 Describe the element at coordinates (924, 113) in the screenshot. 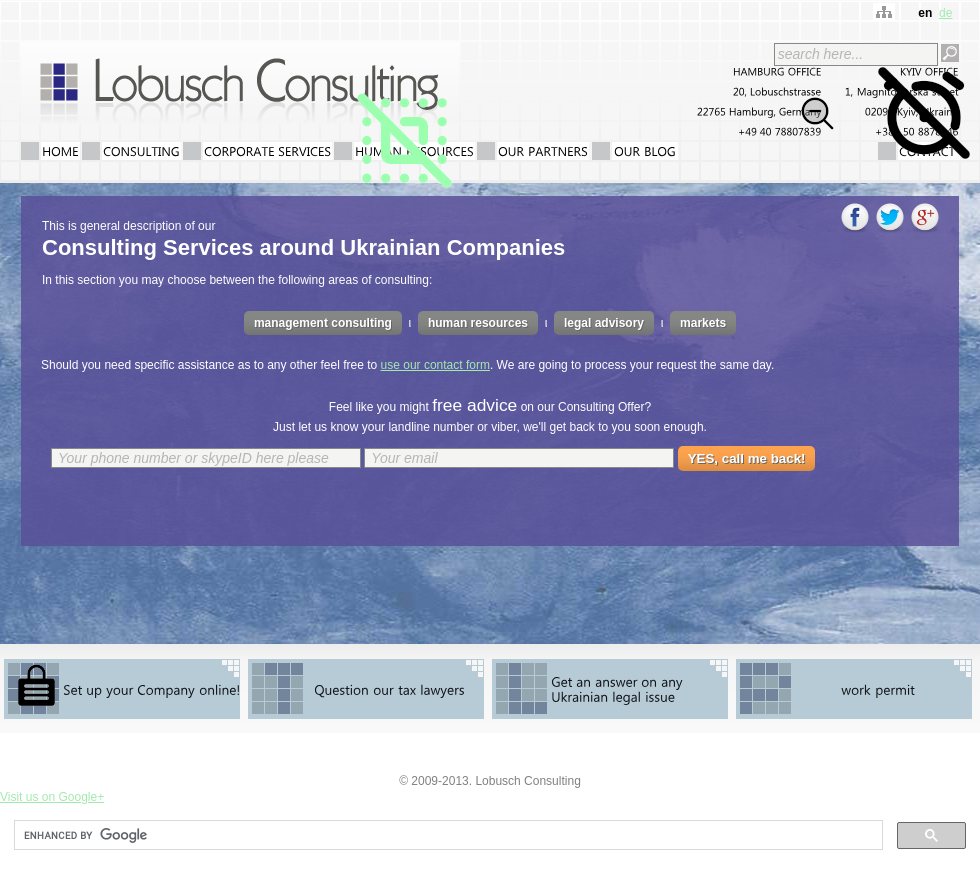

I see `disable or turn off alarm` at that location.